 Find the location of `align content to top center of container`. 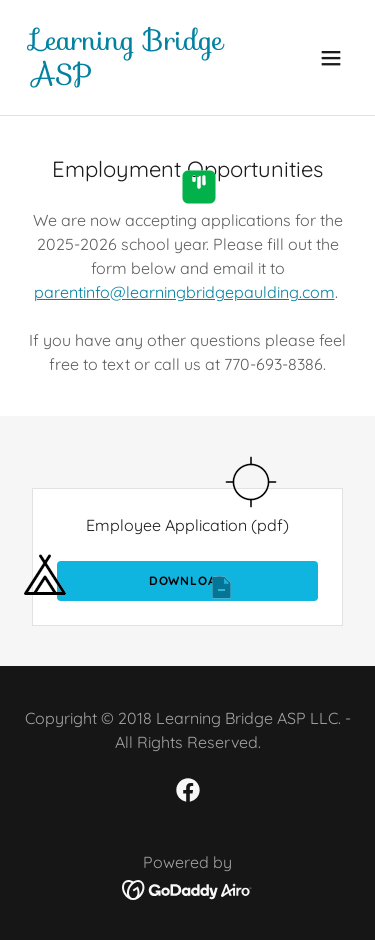

align content to top center of container is located at coordinates (199, 187).